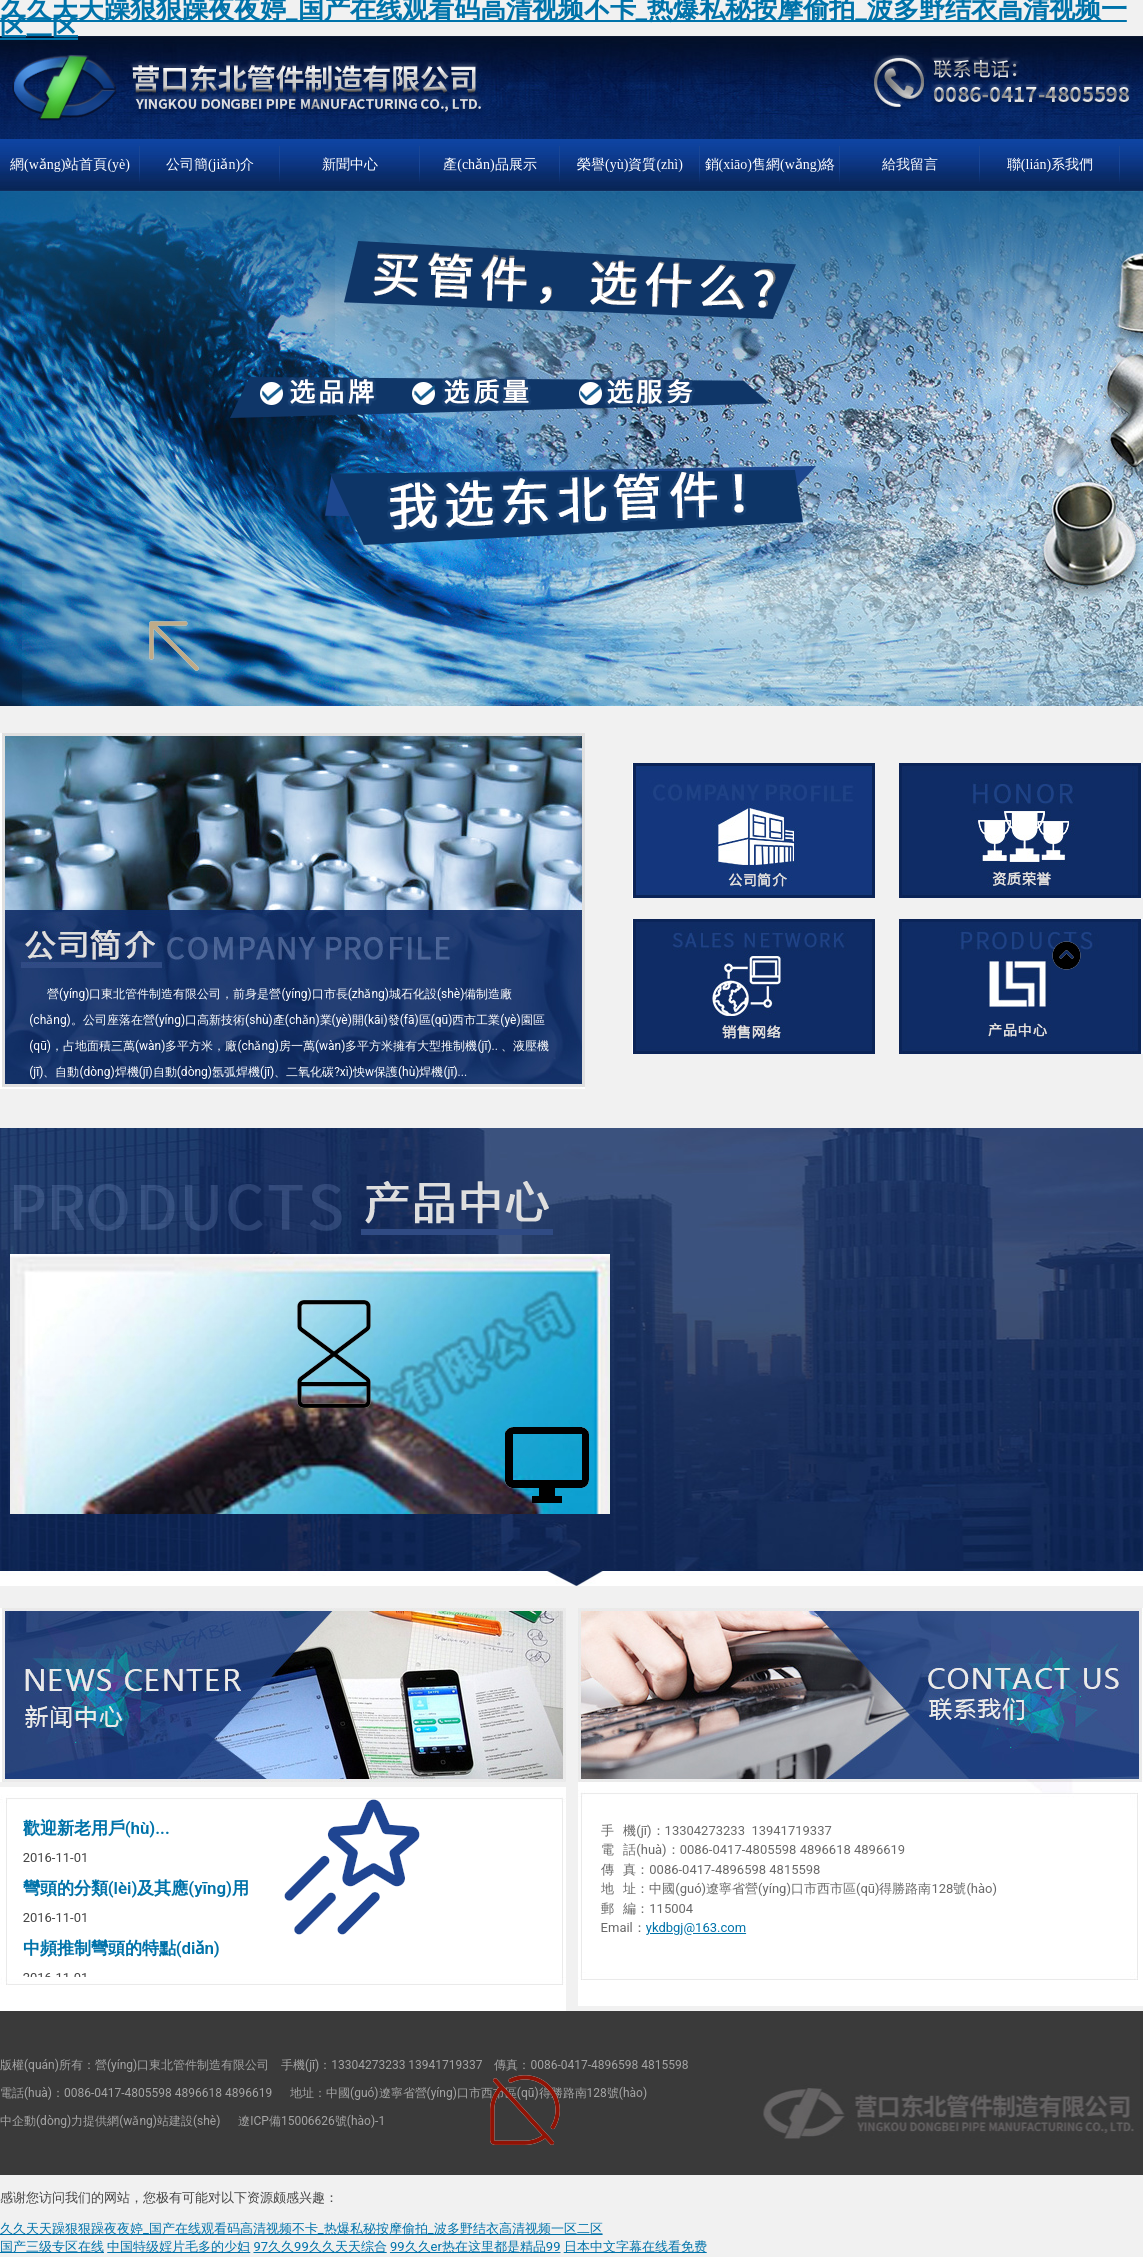 This screenshot has height=2257, width=1143. What do you see at coordinates (547, 1465) in the screenshot?
I see `switch to desktop view` at bounding box center [547, 1465].